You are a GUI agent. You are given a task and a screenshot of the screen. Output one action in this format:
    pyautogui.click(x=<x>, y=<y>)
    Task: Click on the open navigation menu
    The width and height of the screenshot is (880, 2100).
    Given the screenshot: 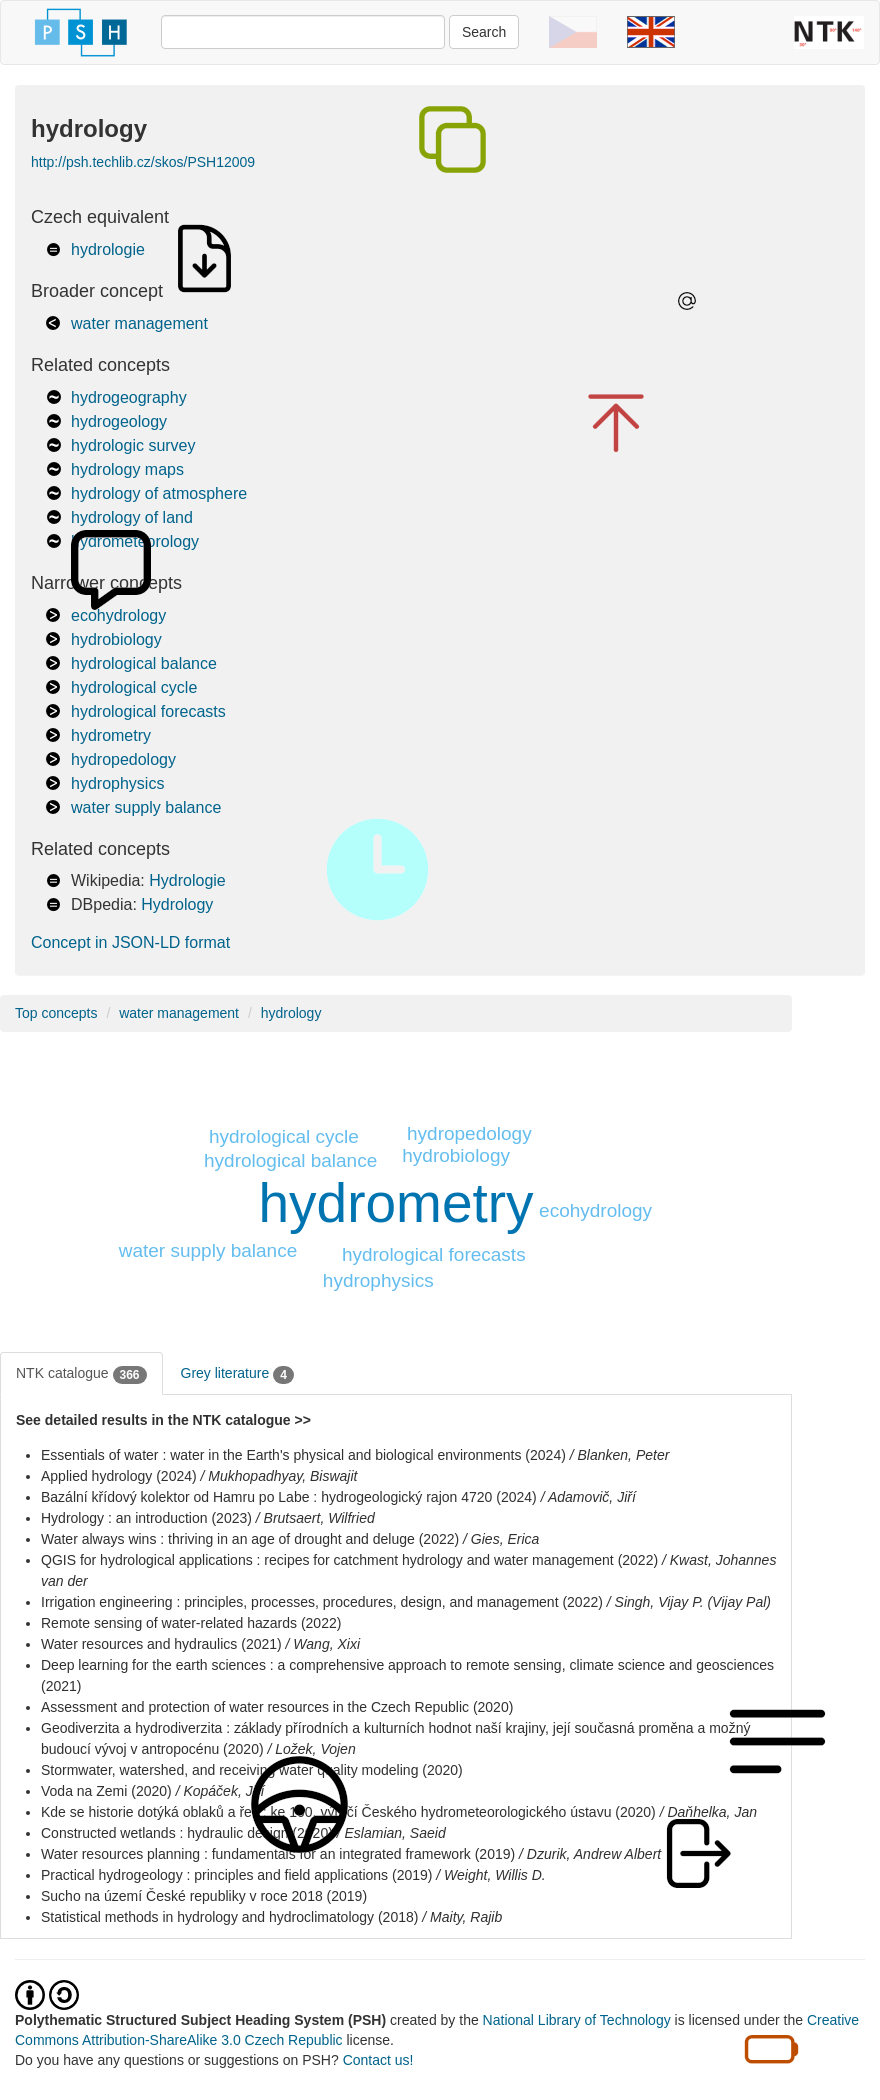 What is the action you would take?
    pyautogui.click(x=777, y=1741)
    